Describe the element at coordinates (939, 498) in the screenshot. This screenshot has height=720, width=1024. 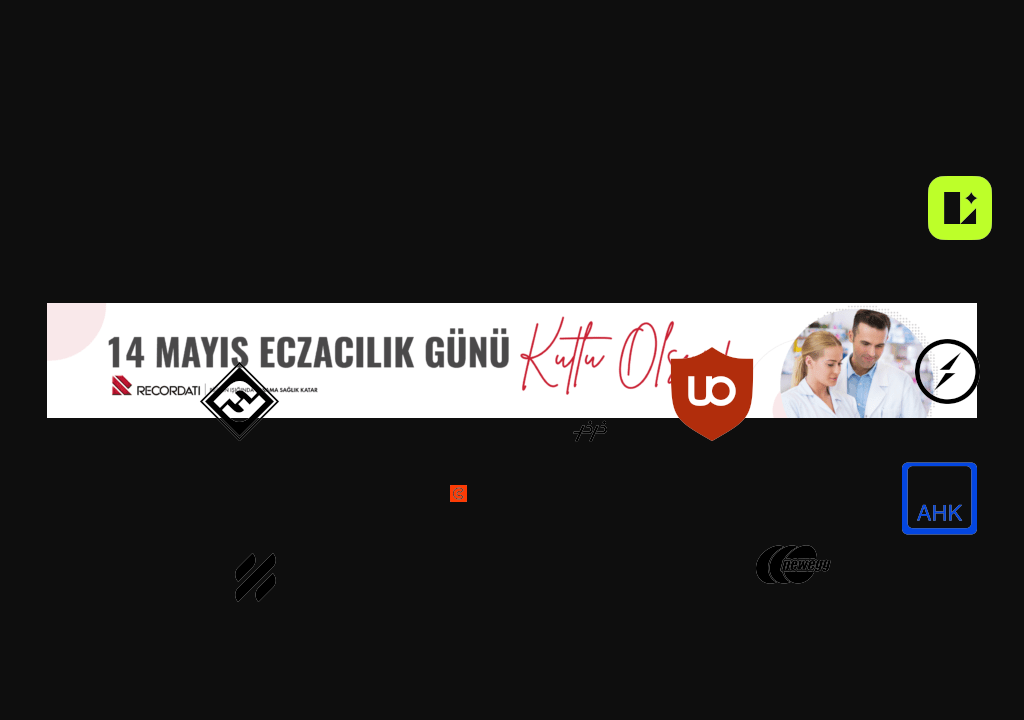
I see `AutoHotkey application logo` at that location.